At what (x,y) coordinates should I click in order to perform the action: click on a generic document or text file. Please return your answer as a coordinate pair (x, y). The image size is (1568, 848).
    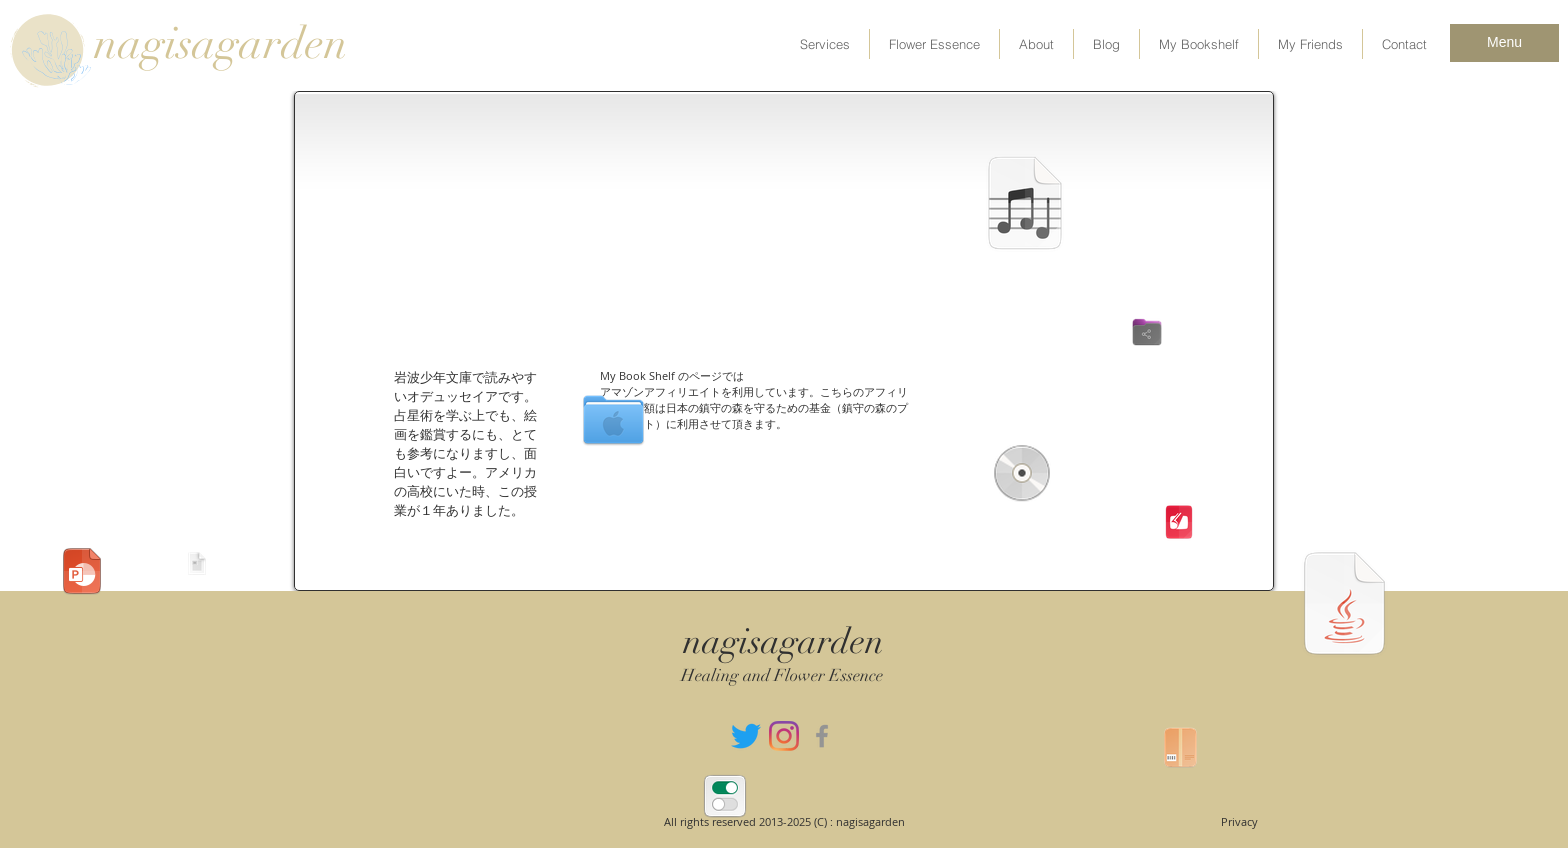
    Looking at the image, I should click on (197, 564).